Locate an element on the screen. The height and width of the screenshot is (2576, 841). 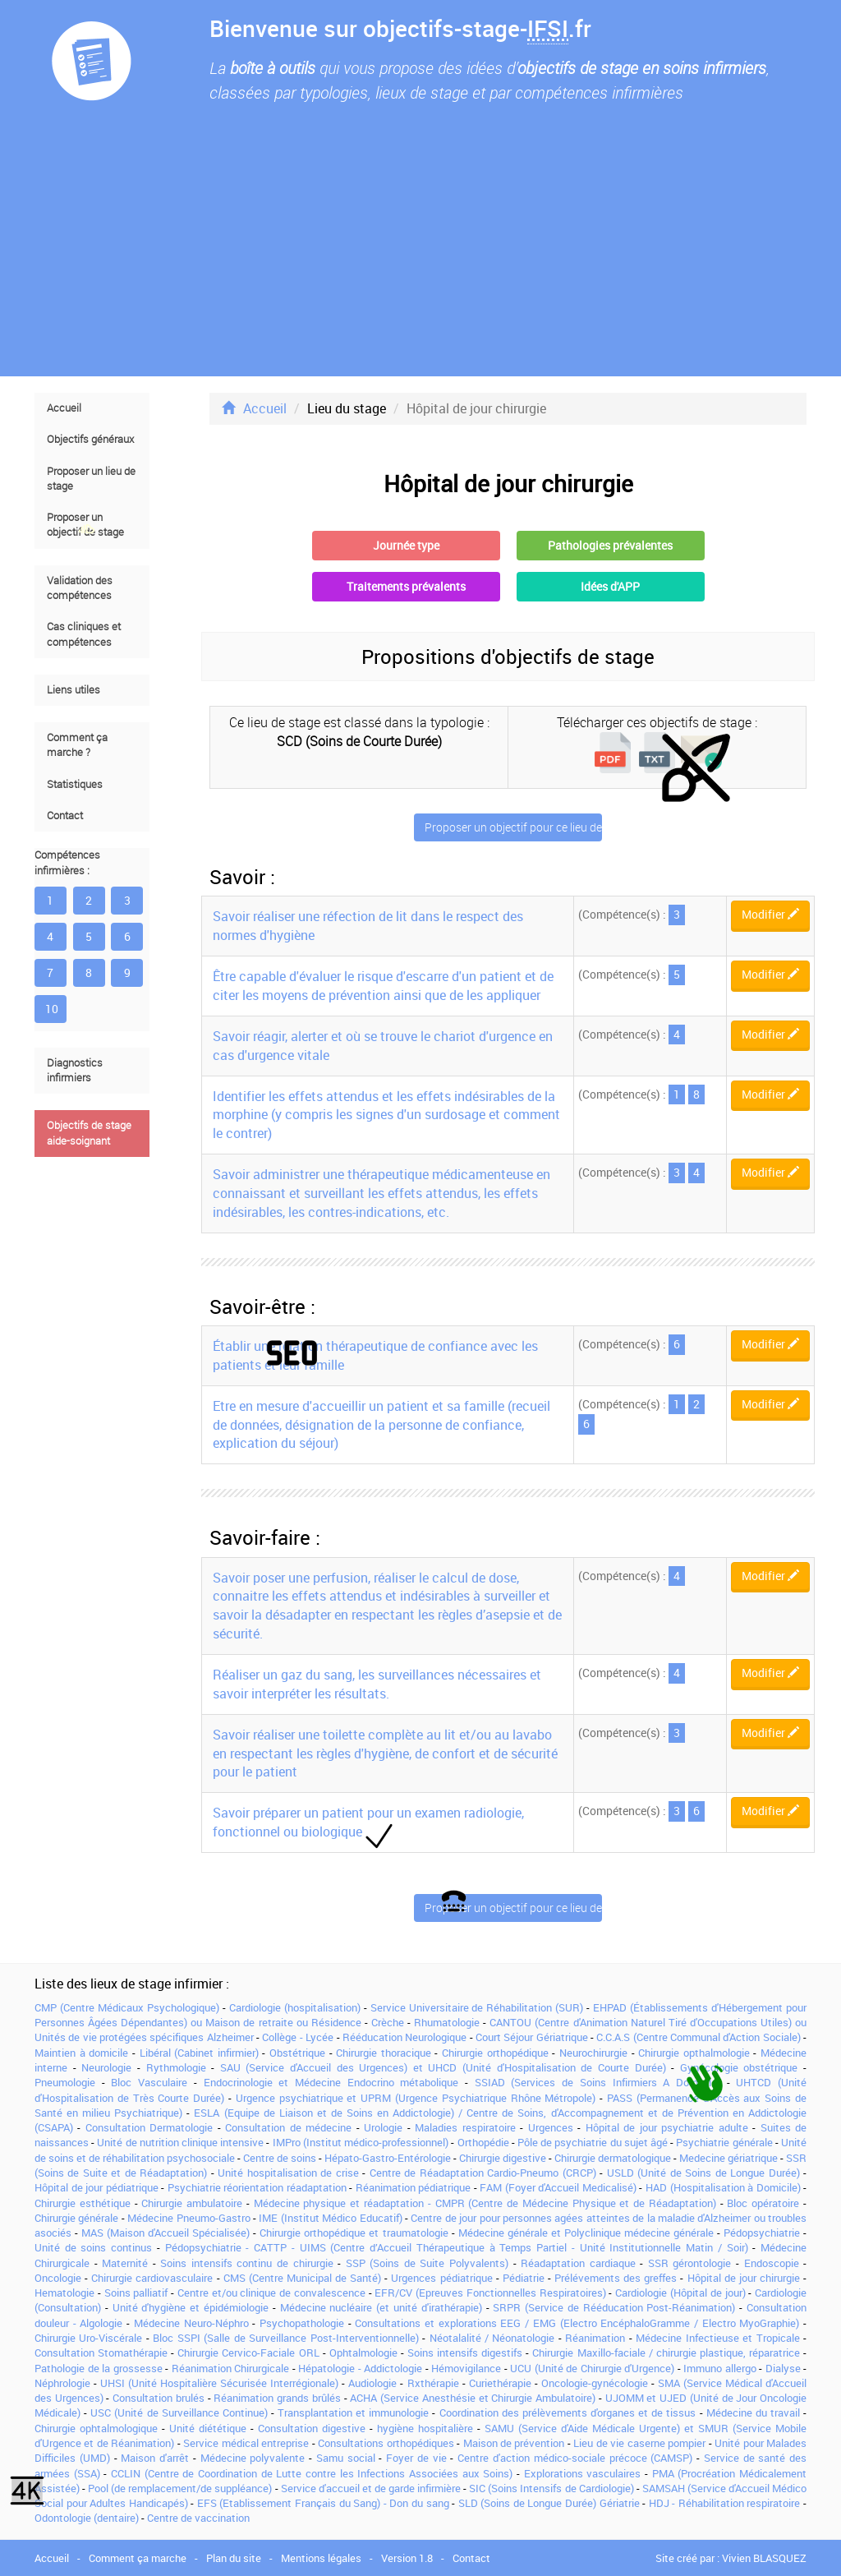
open soundcloud is located at coordinates (86, 528).